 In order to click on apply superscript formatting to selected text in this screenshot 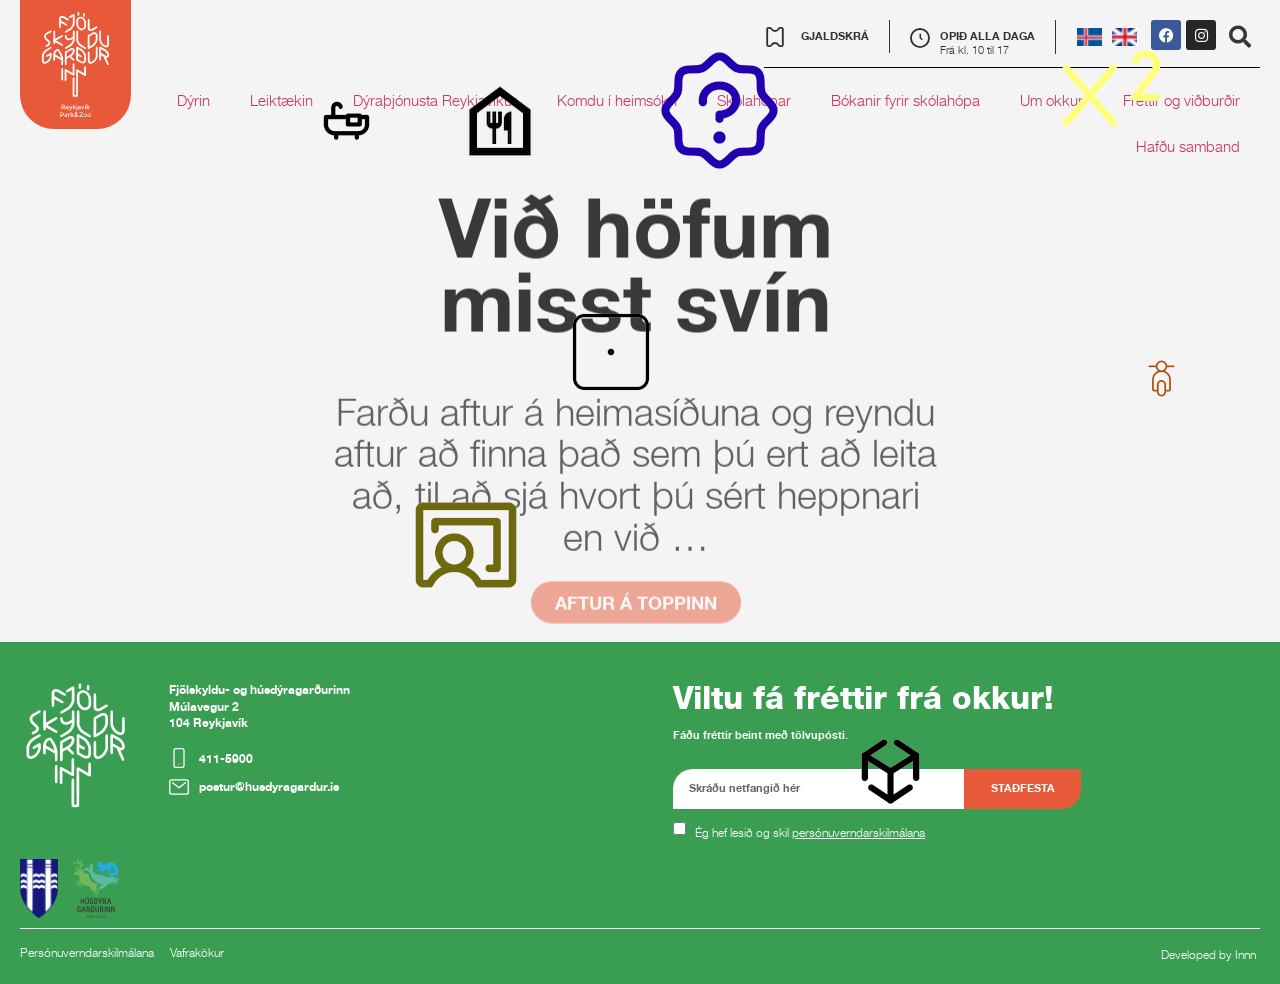, I will do `click(1106, 90)`.